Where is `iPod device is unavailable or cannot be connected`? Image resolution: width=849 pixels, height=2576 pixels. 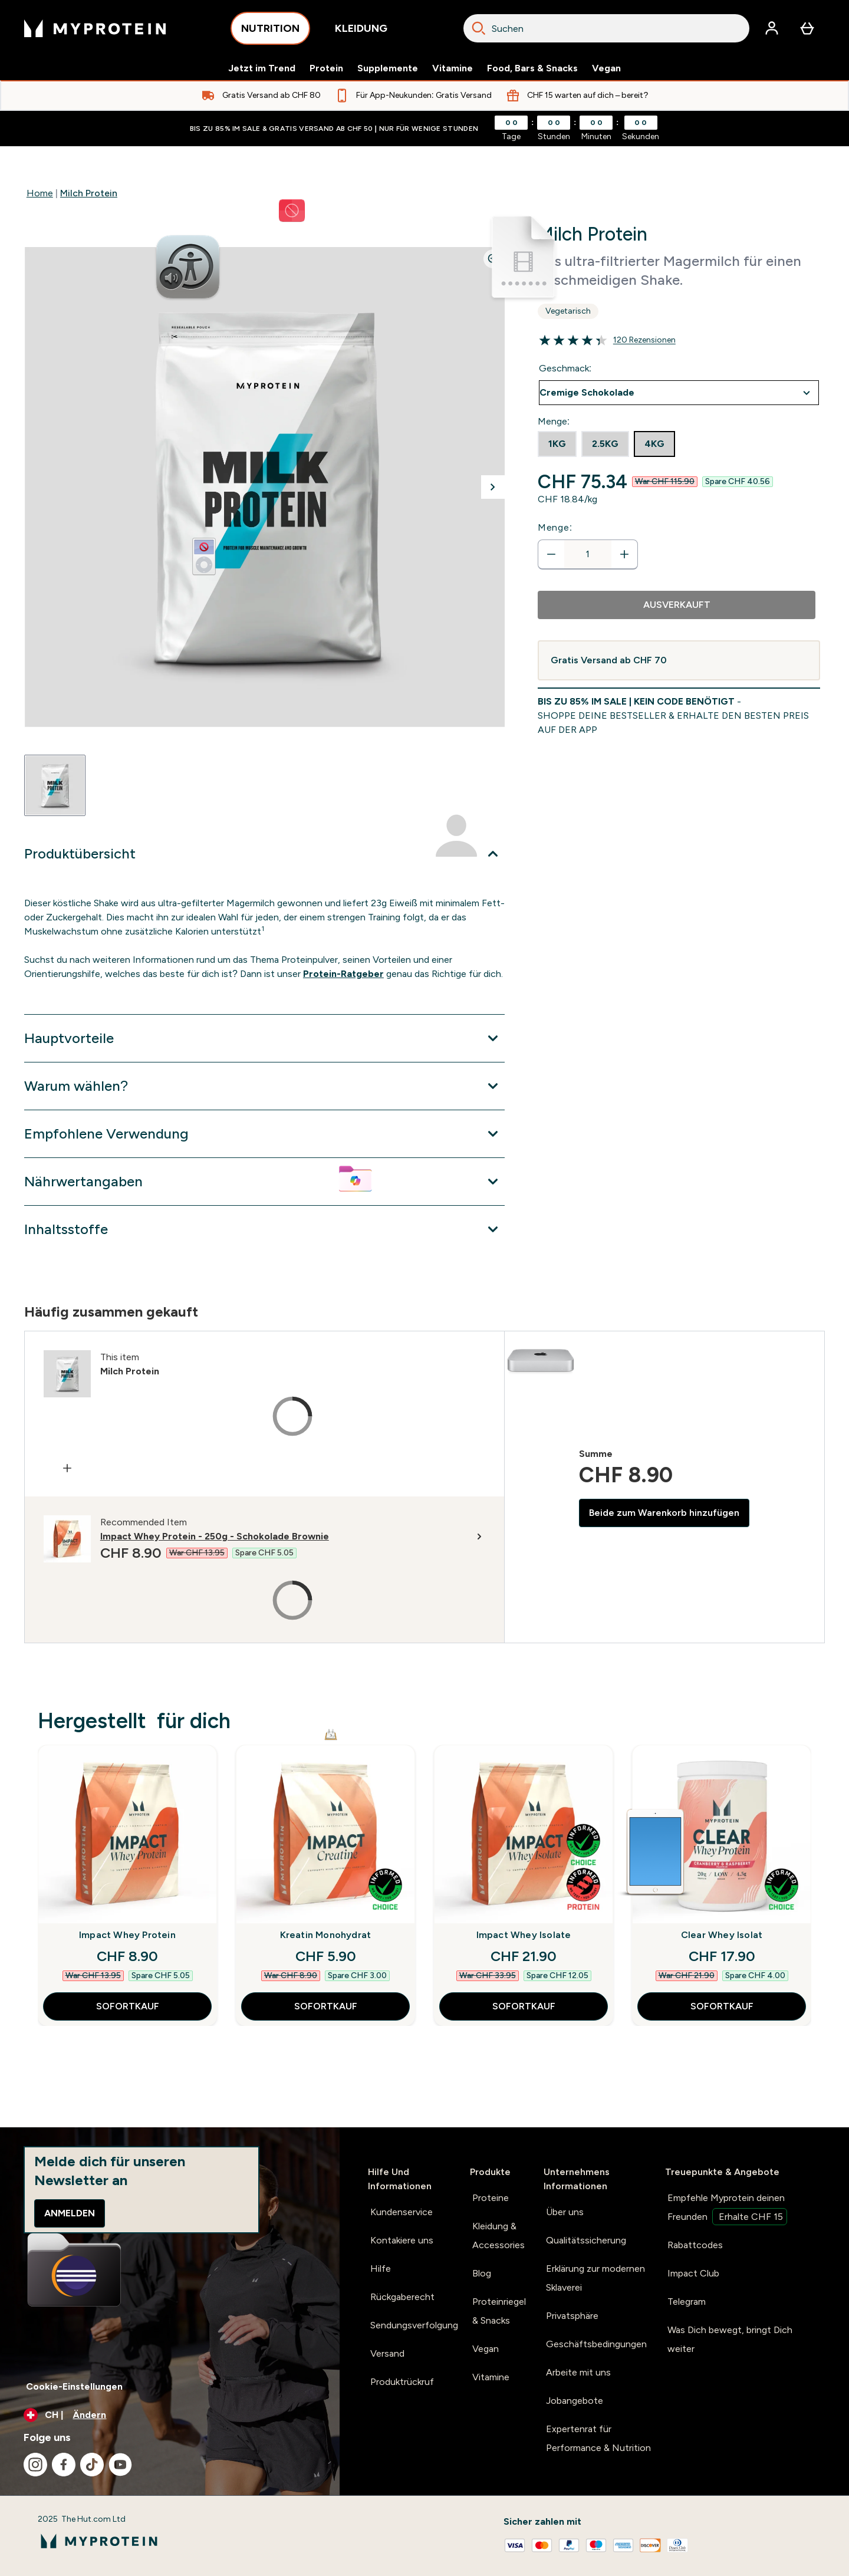
iPod device is unavailable or cannot be connected is located at coordinates (204, 557).